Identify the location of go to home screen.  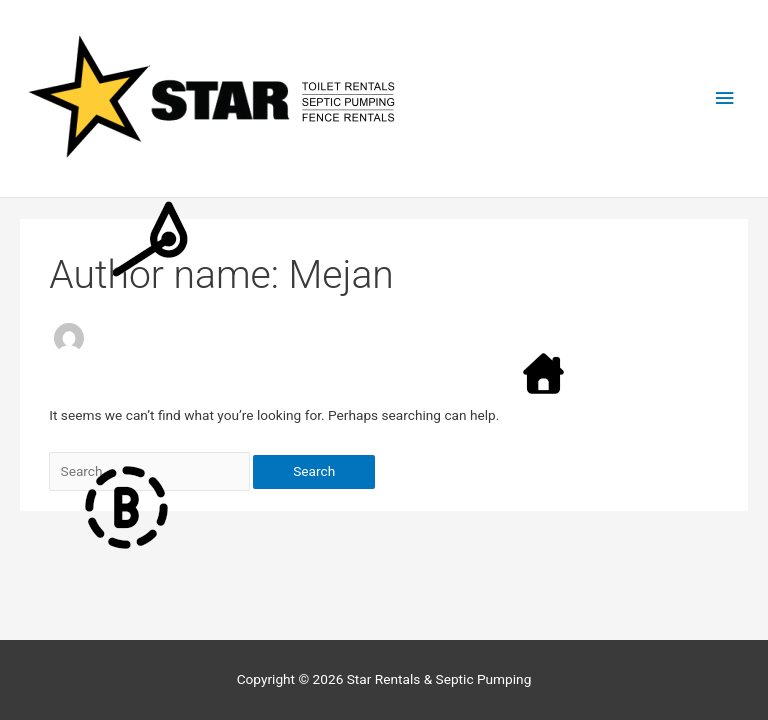
(543, 373).